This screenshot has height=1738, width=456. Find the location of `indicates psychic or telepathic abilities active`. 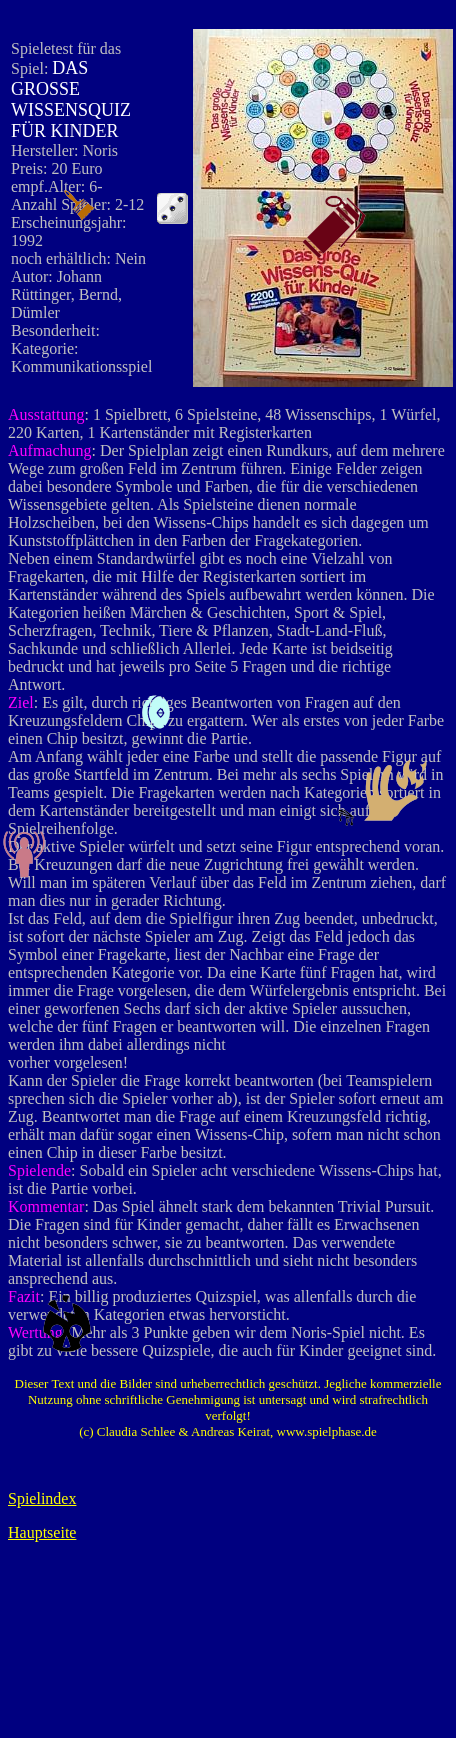

indicates psychic or telepathic abilities active is located at coordinates (24, 854).